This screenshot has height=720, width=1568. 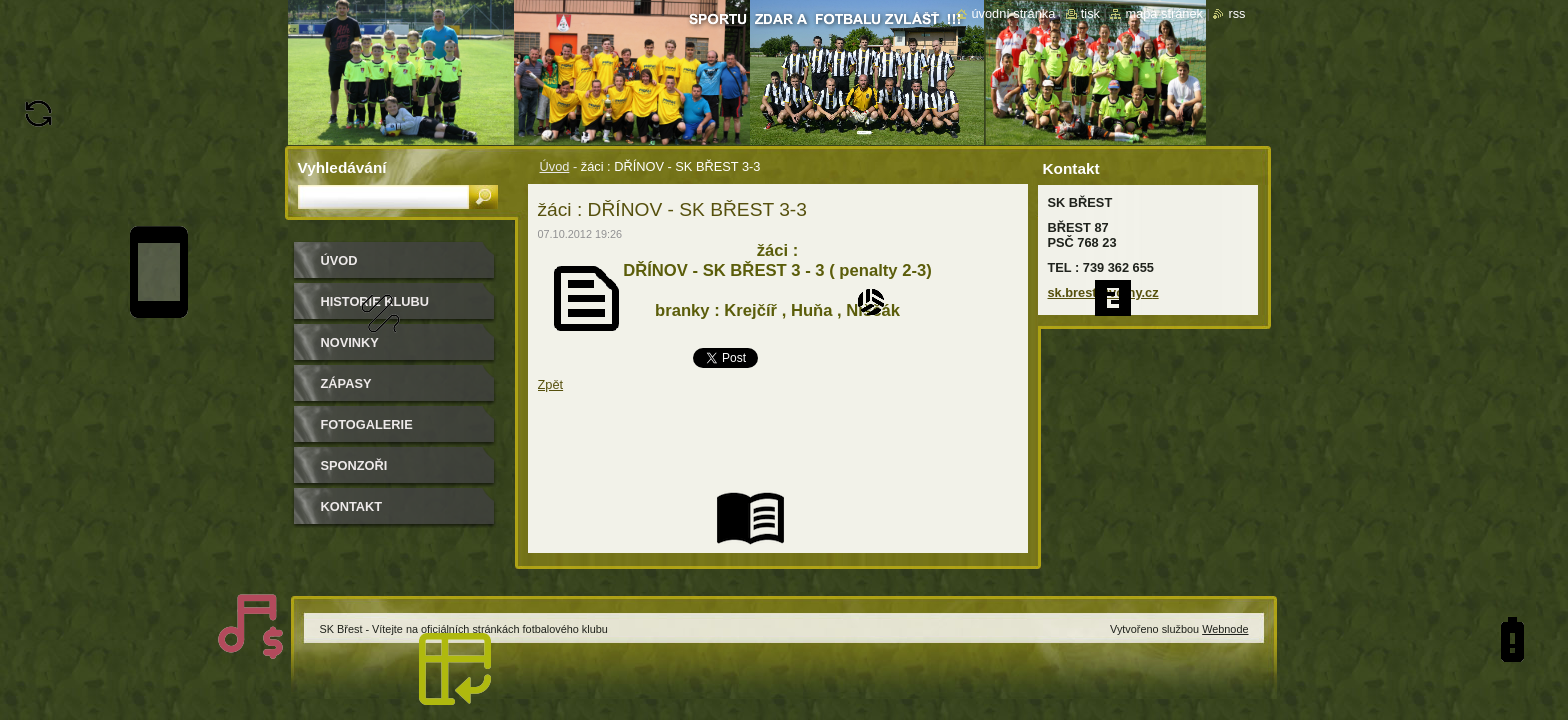 I want to click on indicates low battery warning, so click(x=1512, y=639).